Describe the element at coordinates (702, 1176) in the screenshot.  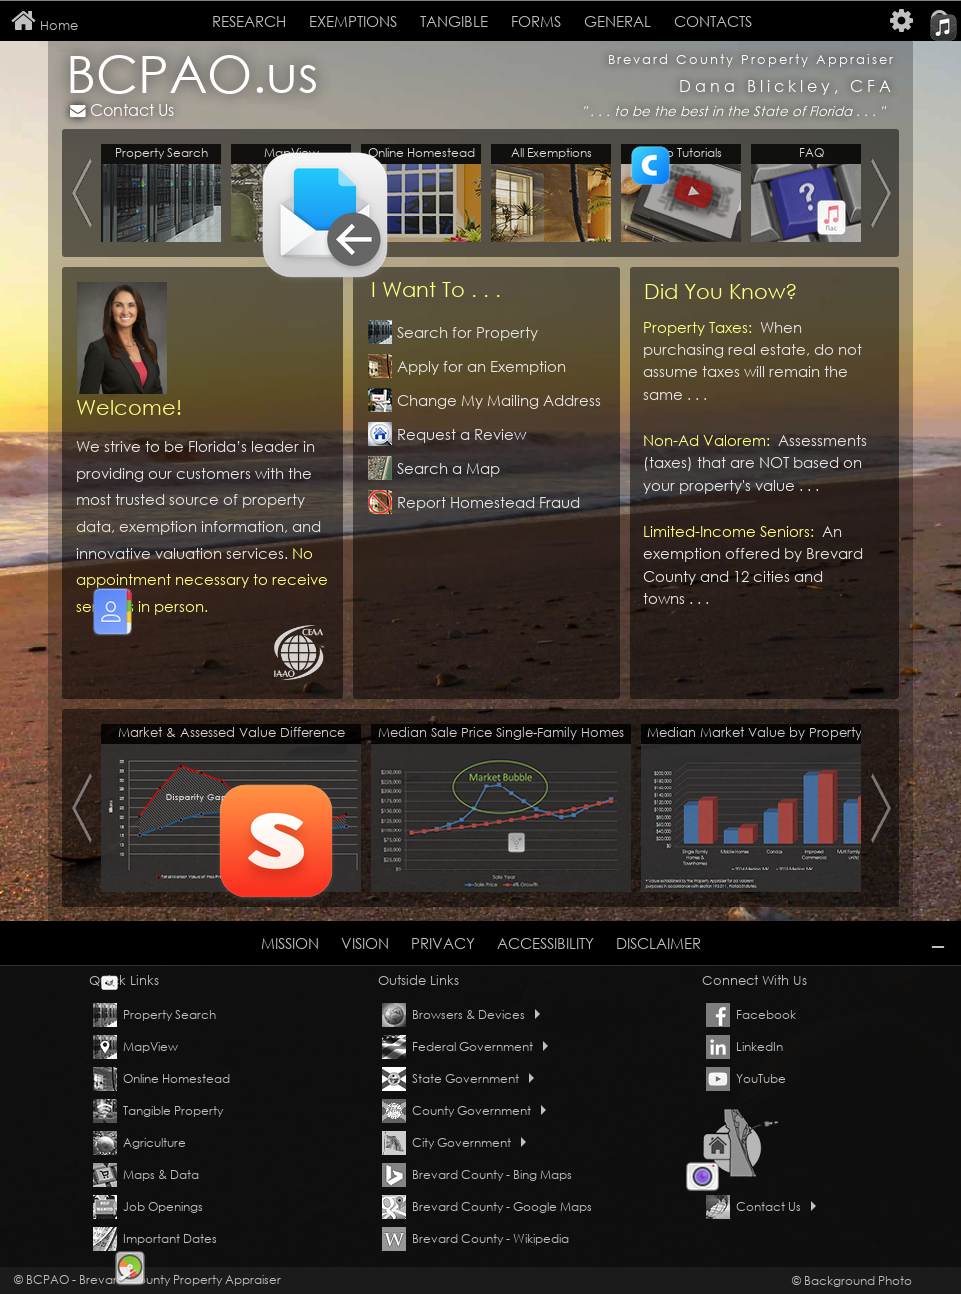
I see `open the camera app` at that location.